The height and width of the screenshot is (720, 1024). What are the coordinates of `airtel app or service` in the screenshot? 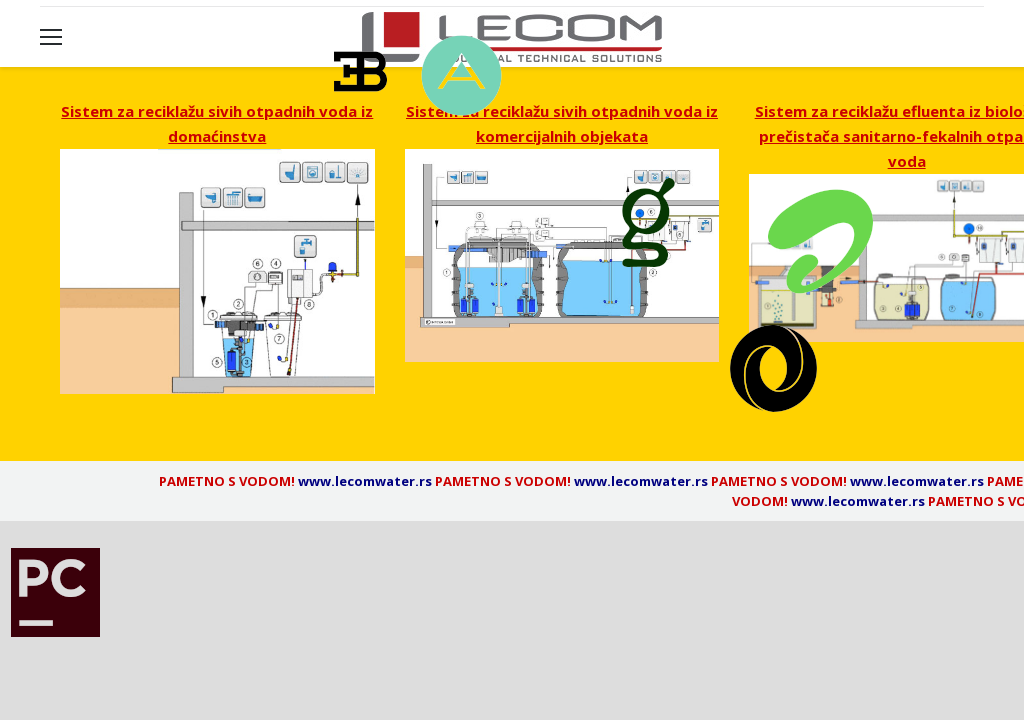 It's located at (820, 241).